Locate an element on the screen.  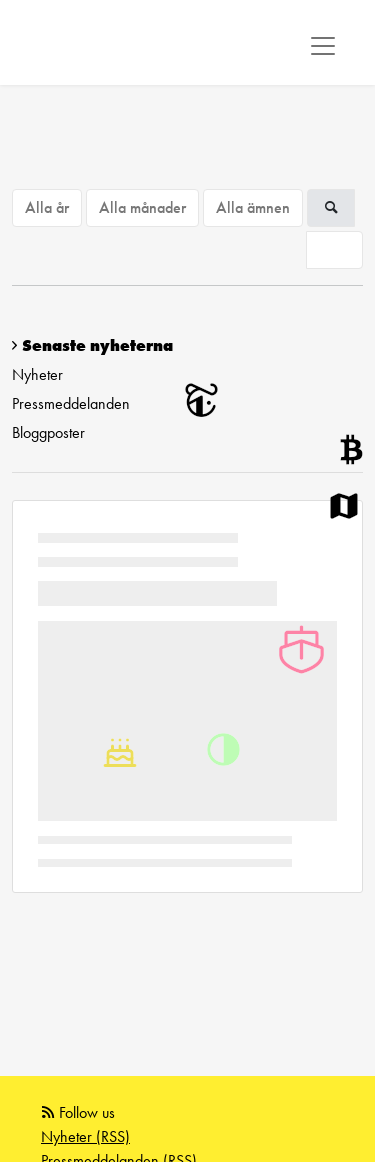
indicates a birthday or celebration is located at coordinates (120, 752).